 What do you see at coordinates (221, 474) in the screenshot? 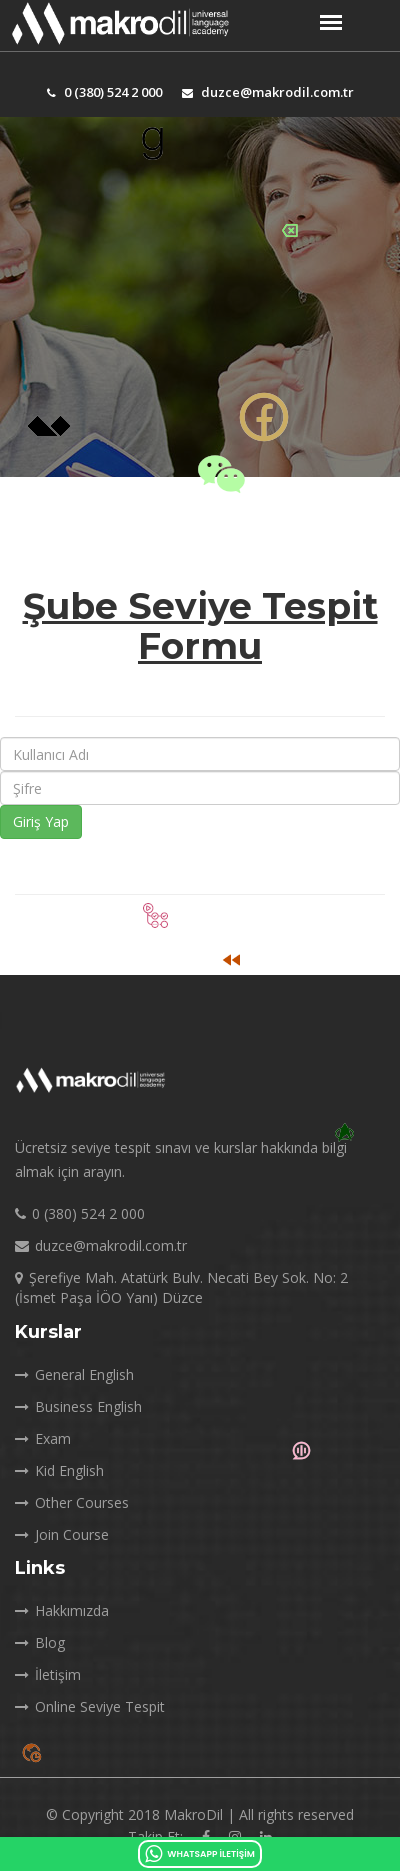
I see `open wechat messaging app` at bounding box center [221, 474].